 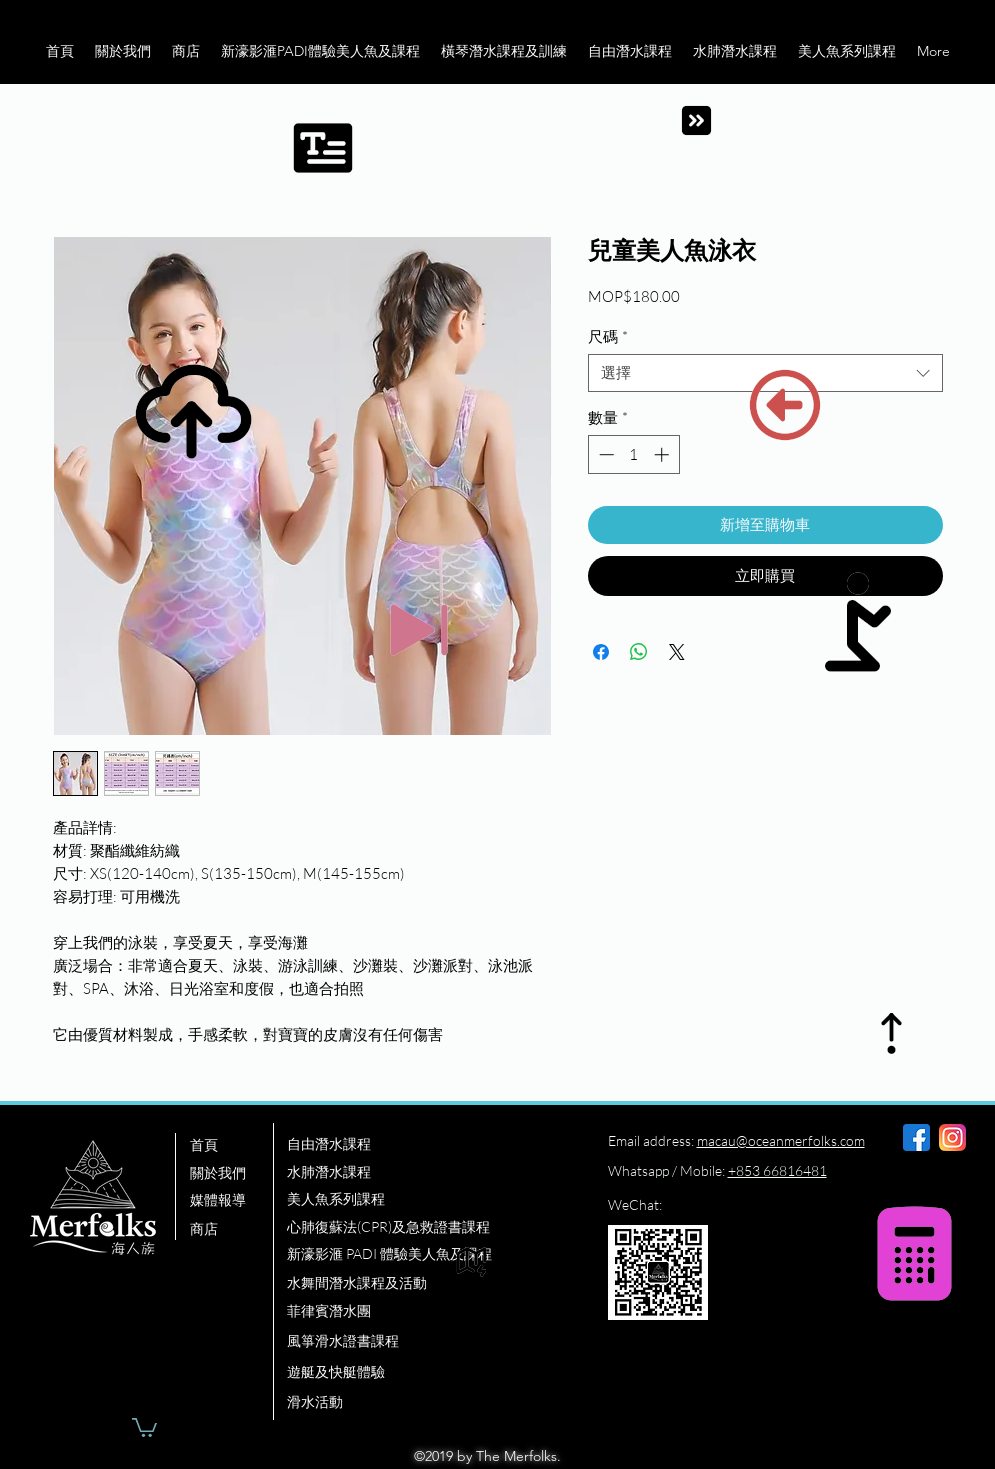 What do you see at coordinates (191, 406) in the screenshot?
I see `upload file to cloud storage` at bounding box center [191, 406].